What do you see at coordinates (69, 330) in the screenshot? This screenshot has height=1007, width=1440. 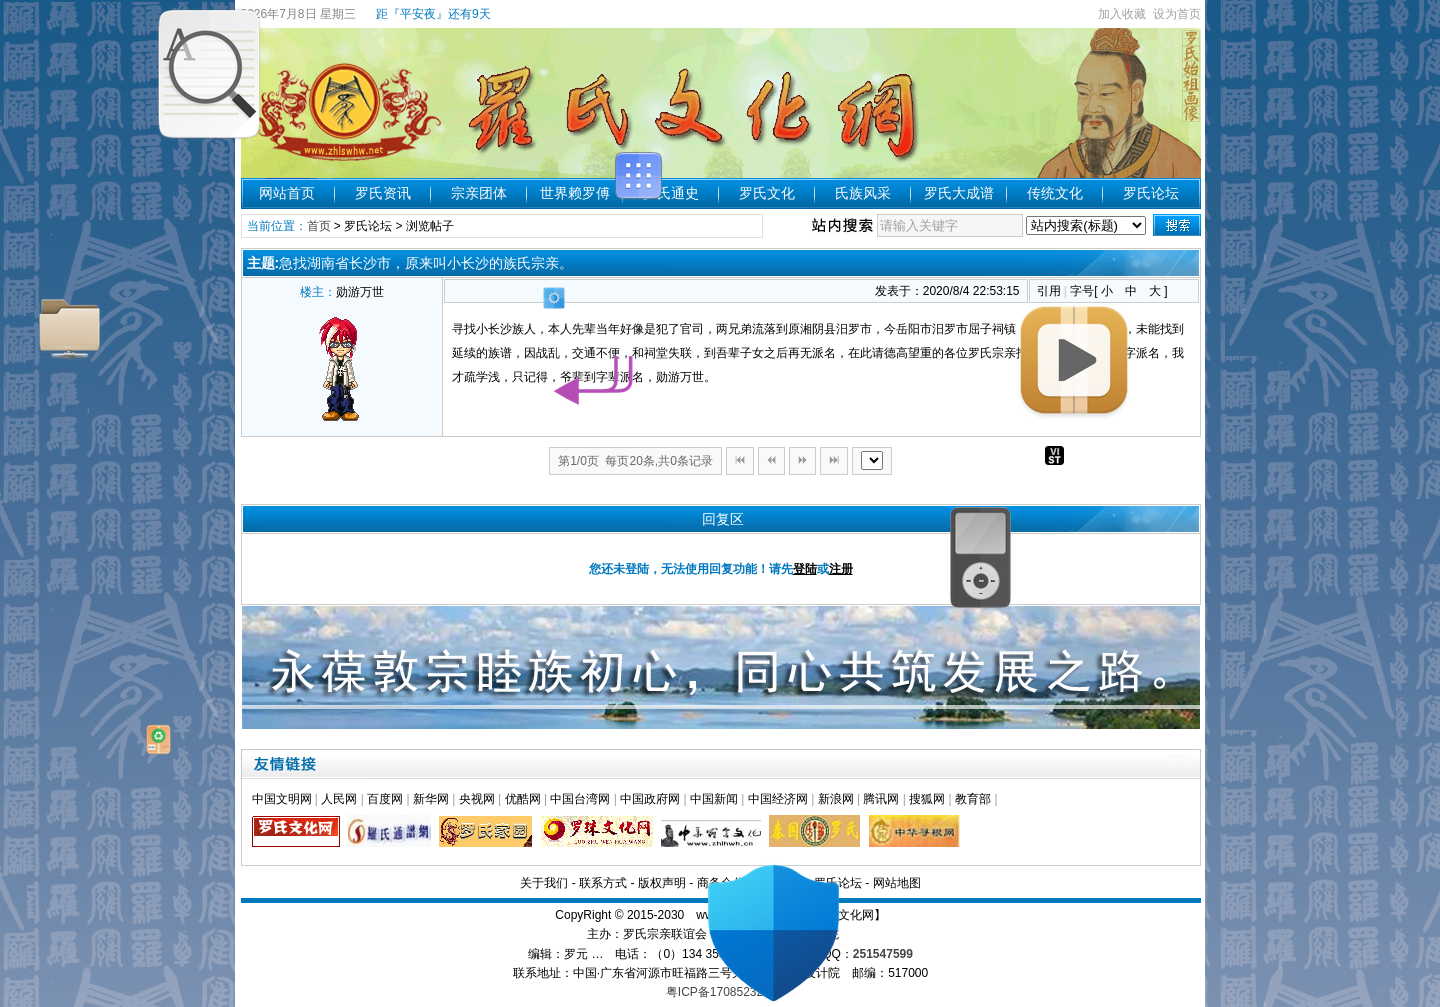 I see `access files stored on a remote server` at bounding box center [69, 330].